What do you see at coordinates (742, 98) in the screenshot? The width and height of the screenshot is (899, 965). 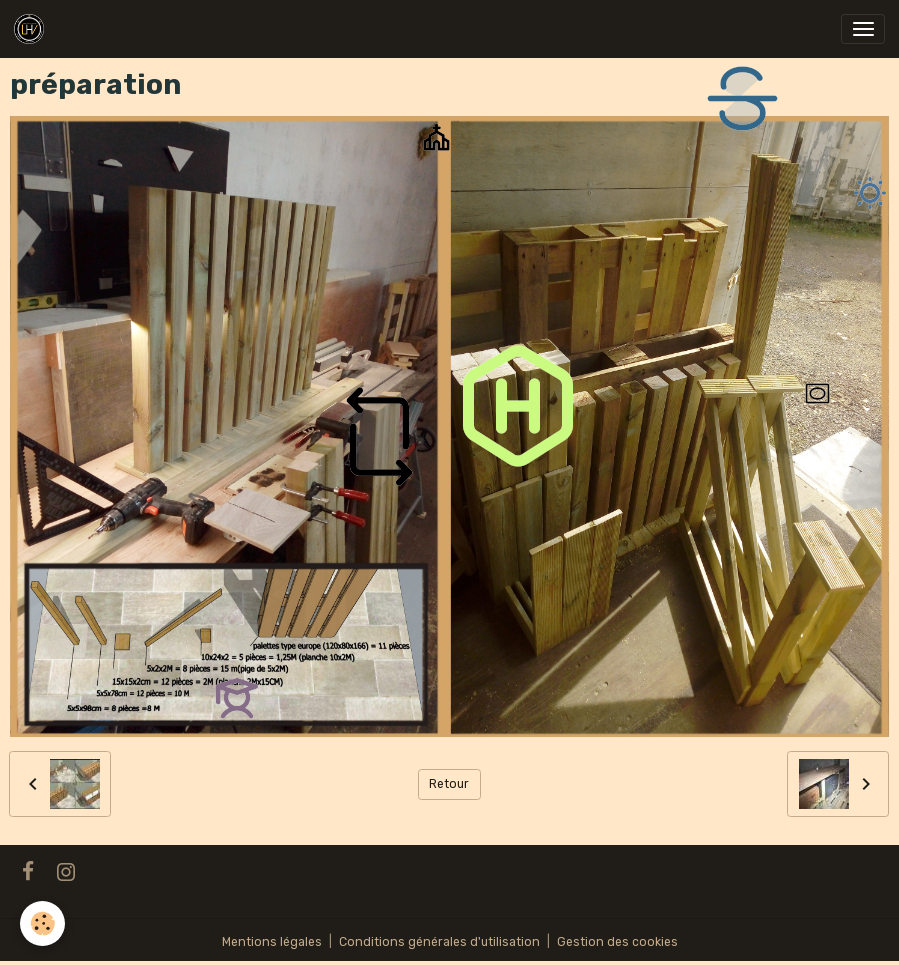 I see `apply strikethrough formatting to selected text` at bounding box center [742, 98].